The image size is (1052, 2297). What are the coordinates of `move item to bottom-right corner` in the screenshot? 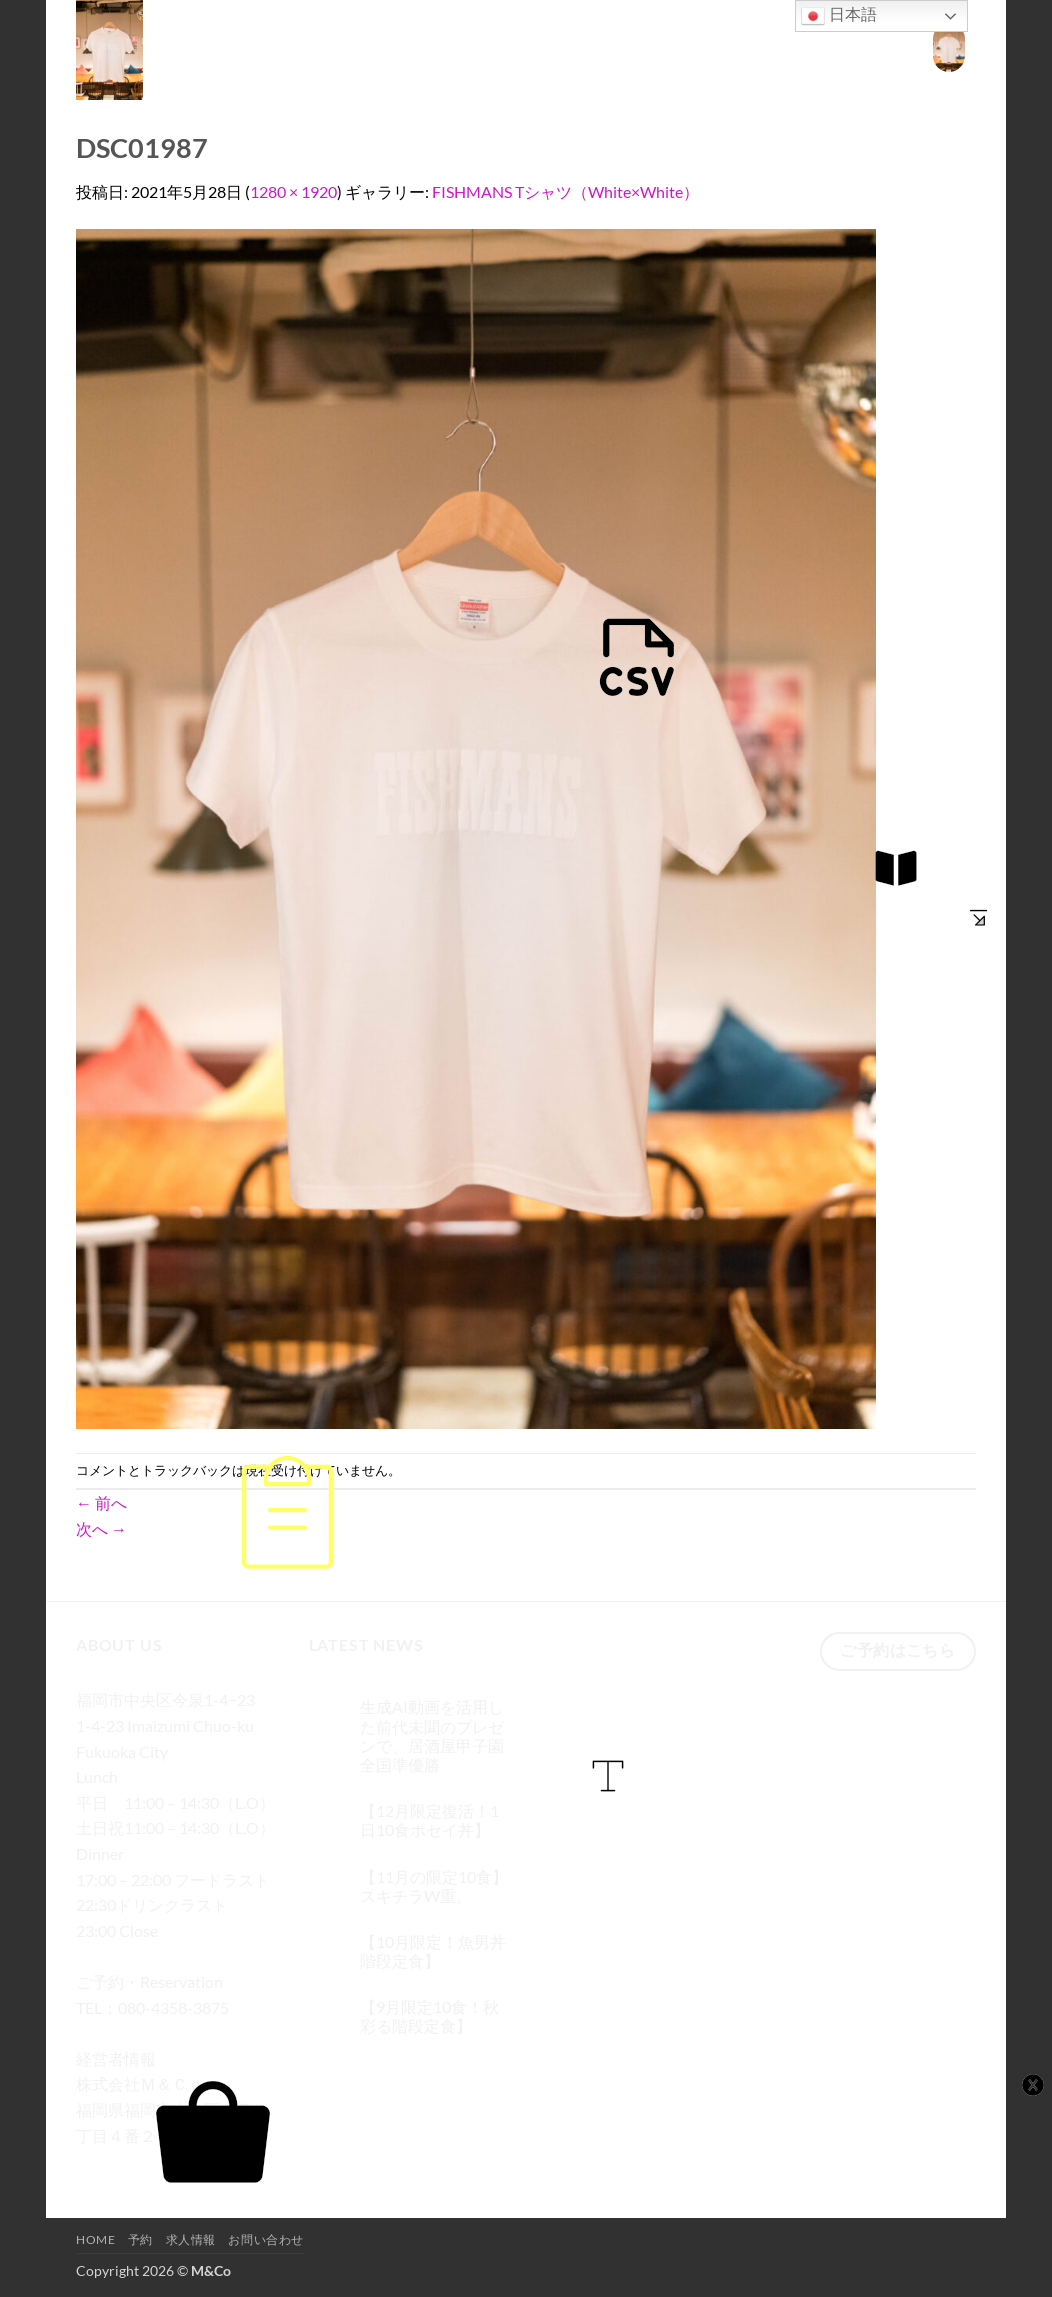 It's located at (978, 918).